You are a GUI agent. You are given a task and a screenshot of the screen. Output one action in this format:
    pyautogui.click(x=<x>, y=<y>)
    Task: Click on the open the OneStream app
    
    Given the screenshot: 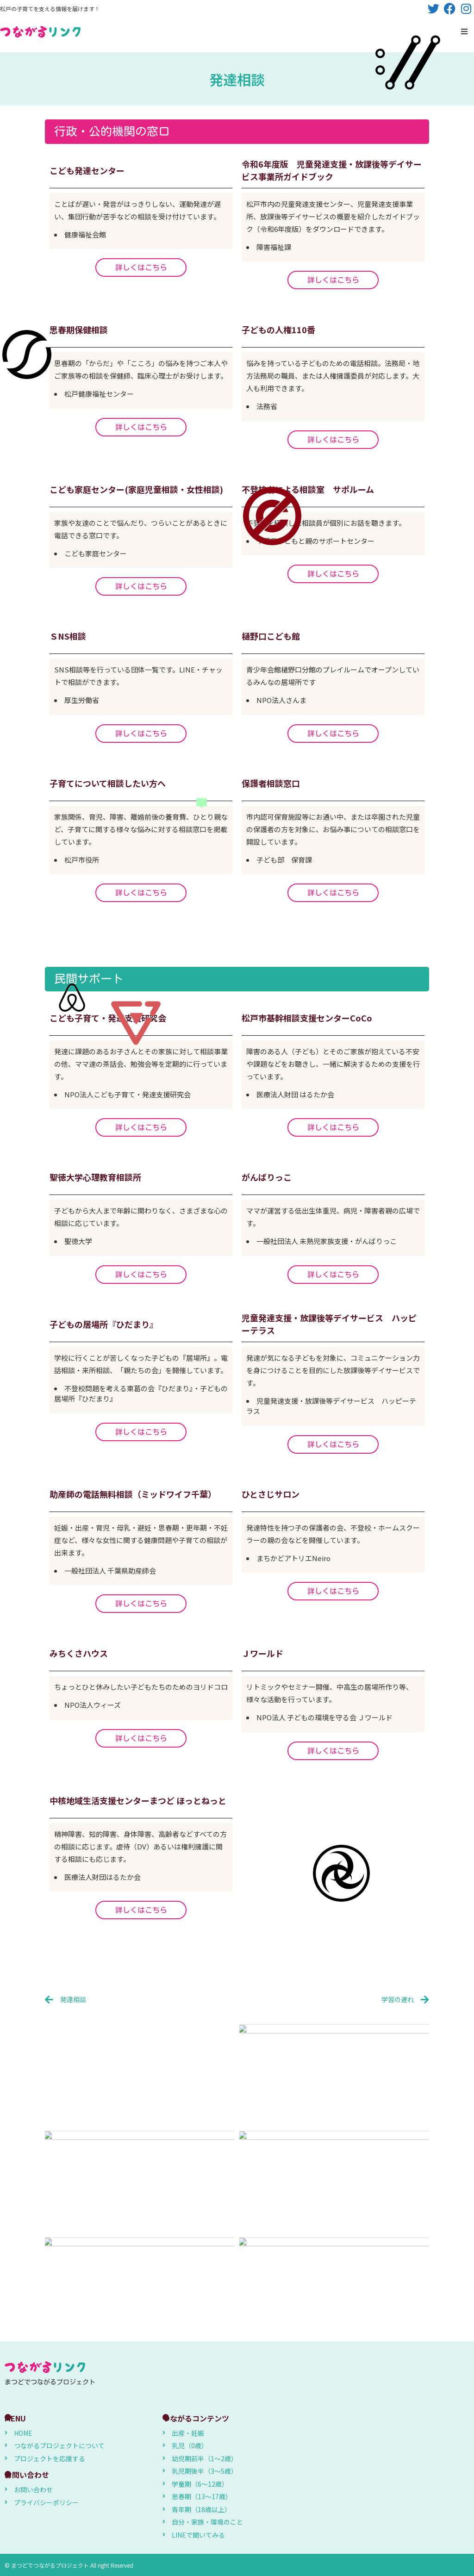 What is the action you would take?
    pyautogui.click(x=27, y=355)
    